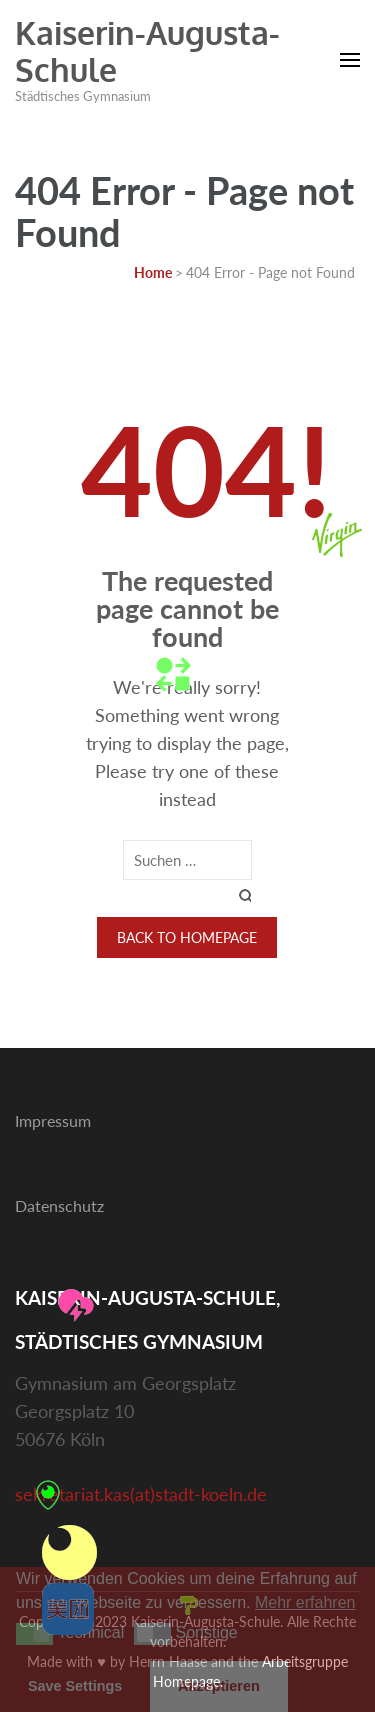 The width and height of the screenshot is (375, 1712). Describe the element at coordinates (76, 1305) in the screenshot. I see `indicates thunderstorm weather conditions` at that location.